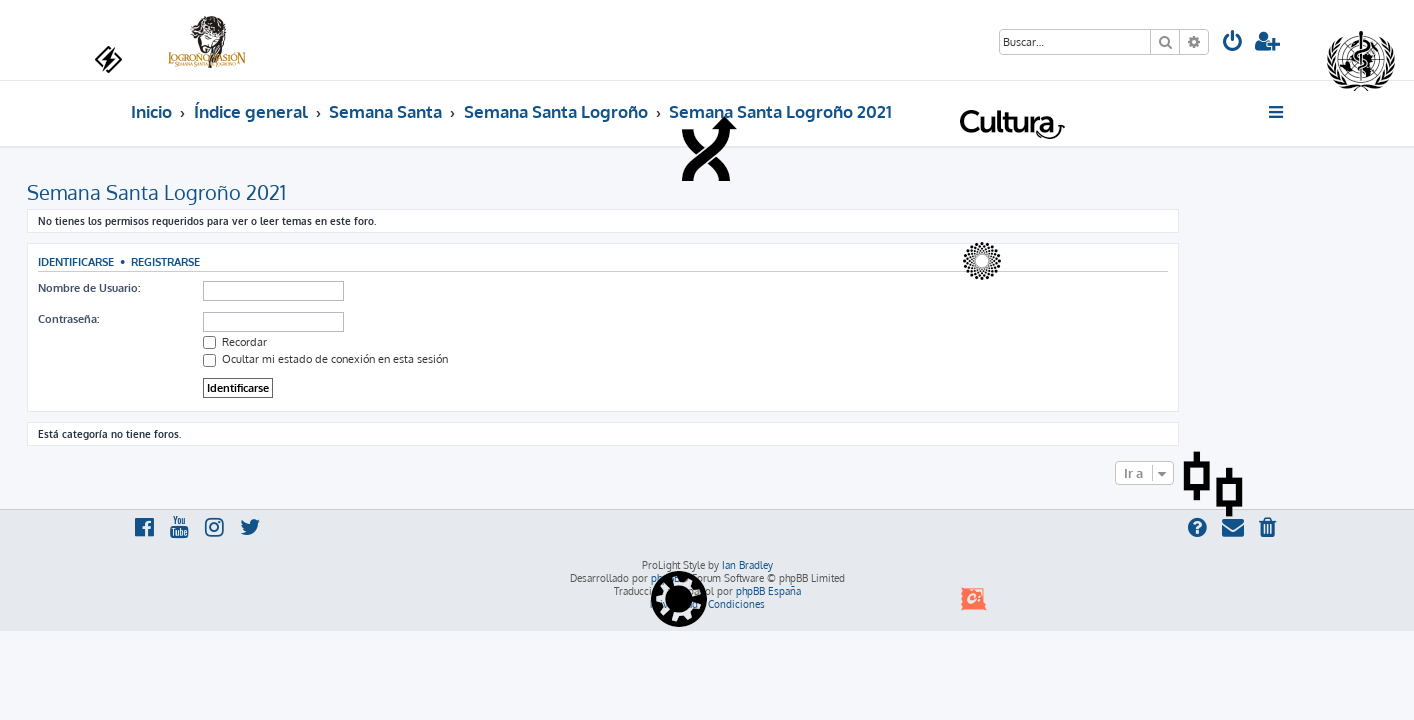 Image resolution: width=1414 pixels, height=720 pixels. What do you see at coordinates (974, 599) in the screenshot?
I see `chocolatey package manager logo` at bounding box center [974, 599].